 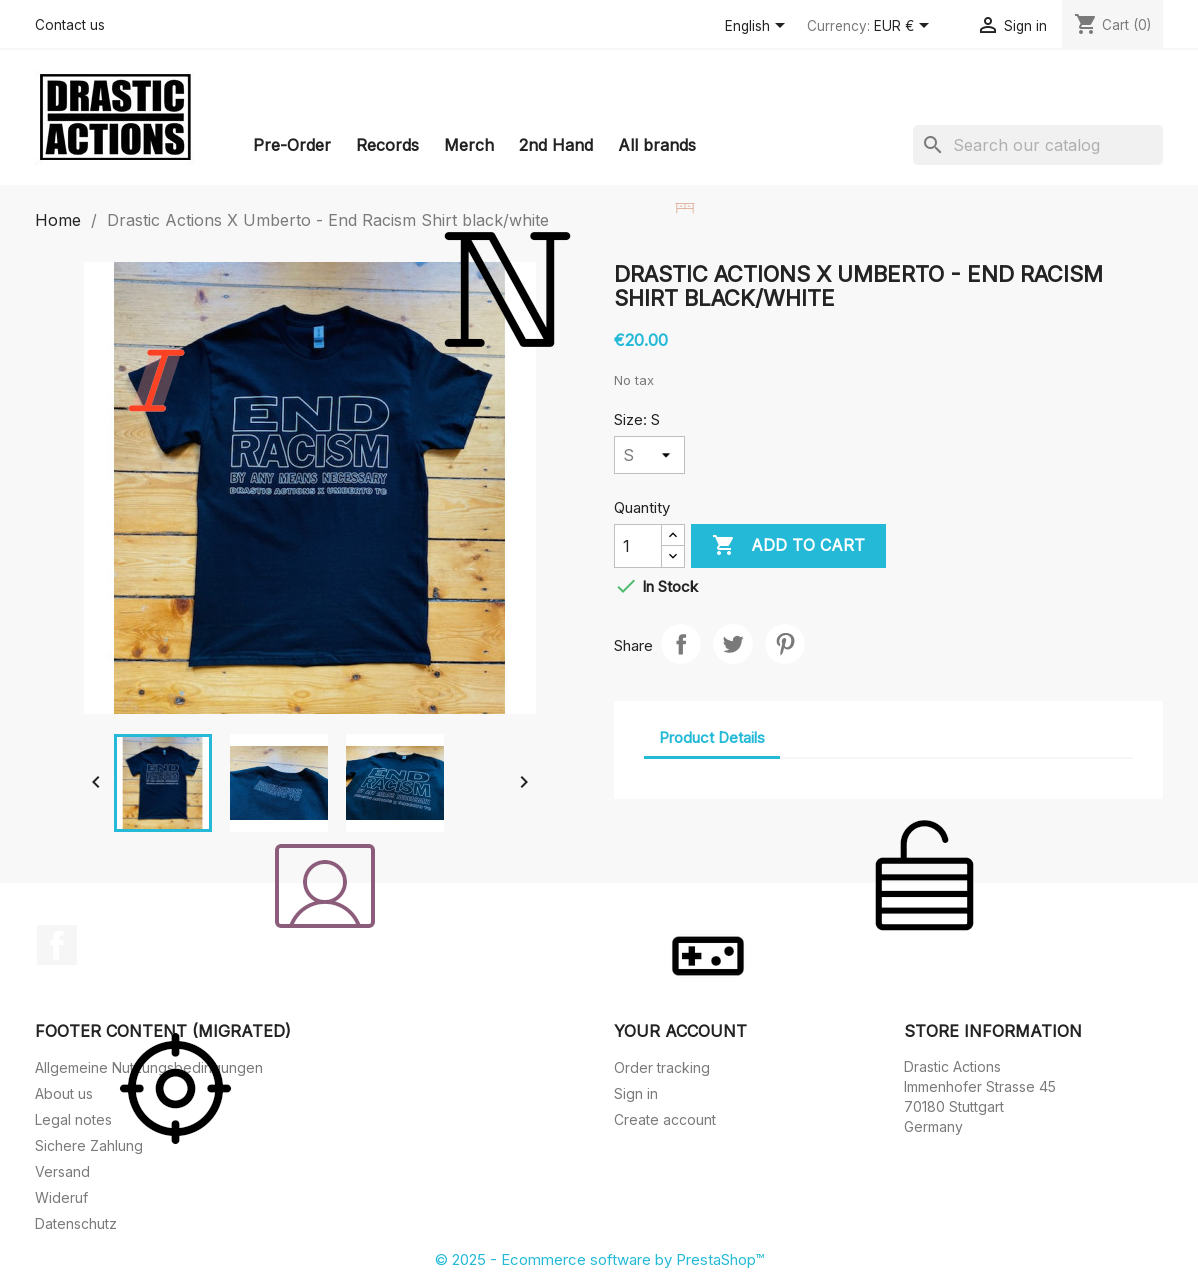 What do you see at coordinates (507, 289) in the screenshot?
I see `open notion app` at bounding box center [507, 289].